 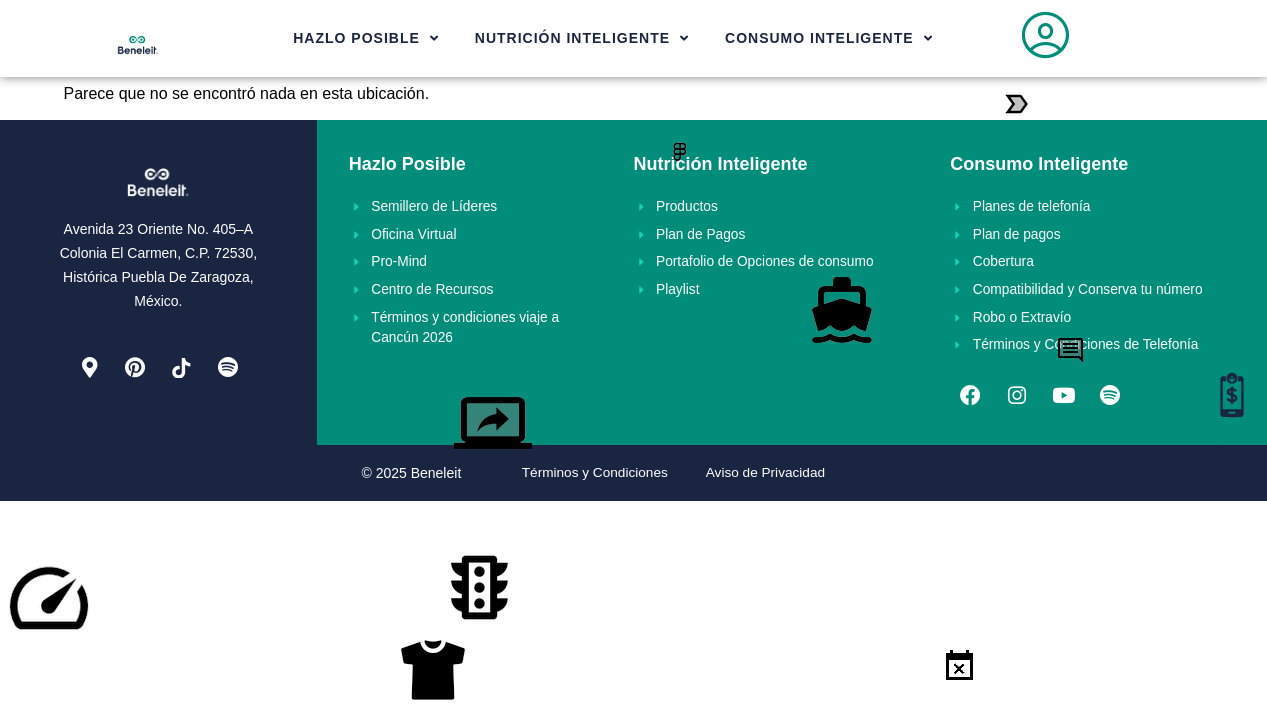 What do you see at coordinates (679, 151) in the screenshot?
I see `open figma design file` at bounding box center [679, 151].